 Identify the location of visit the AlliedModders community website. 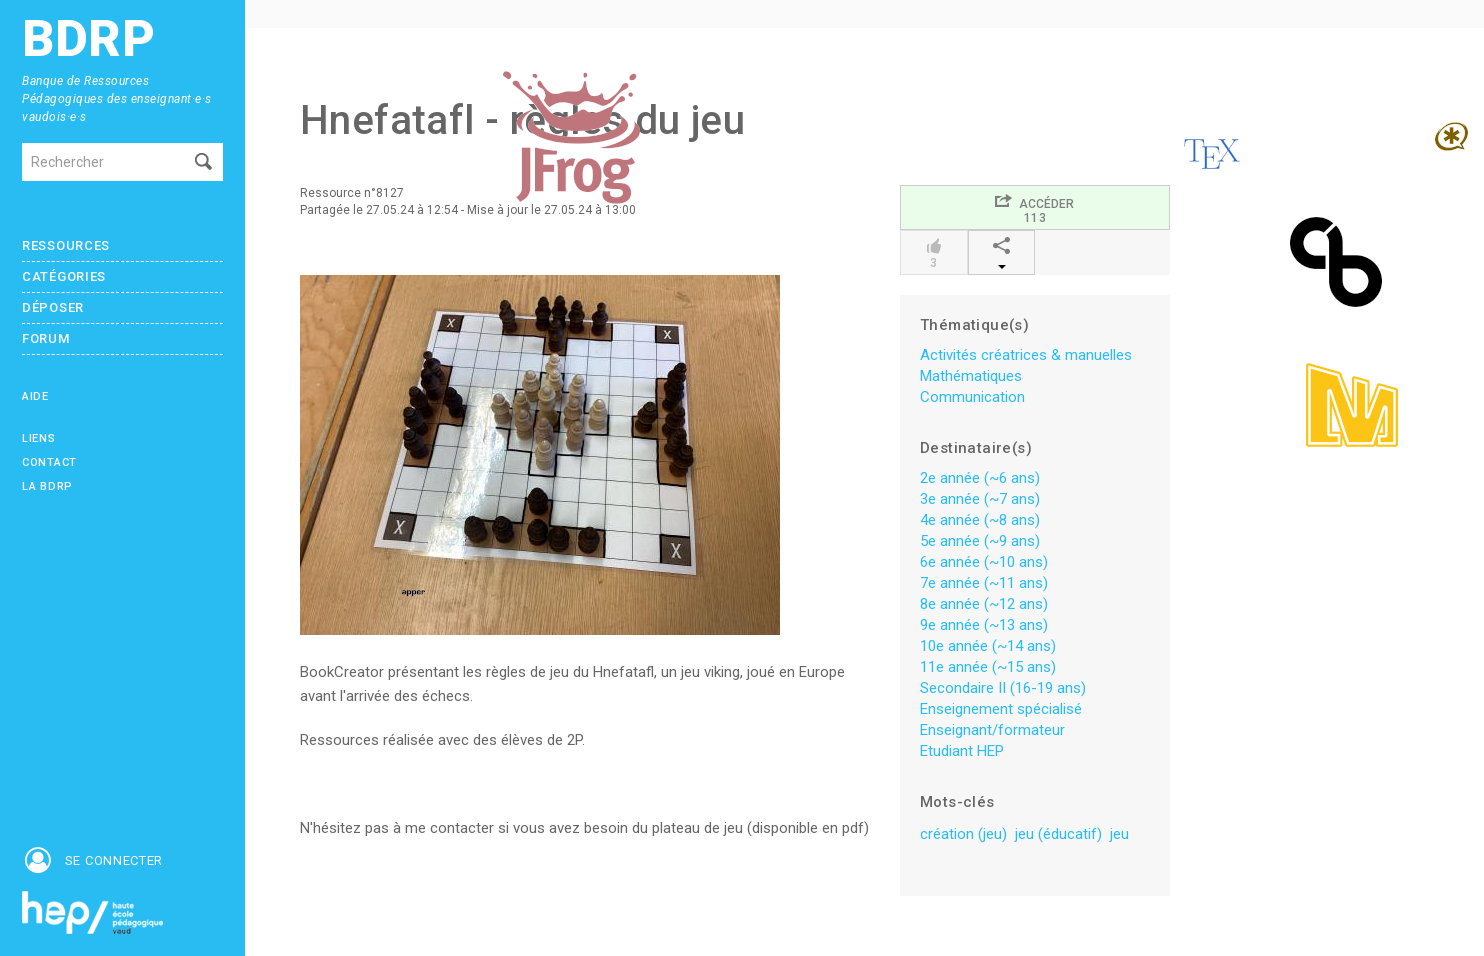
(1352, 405).